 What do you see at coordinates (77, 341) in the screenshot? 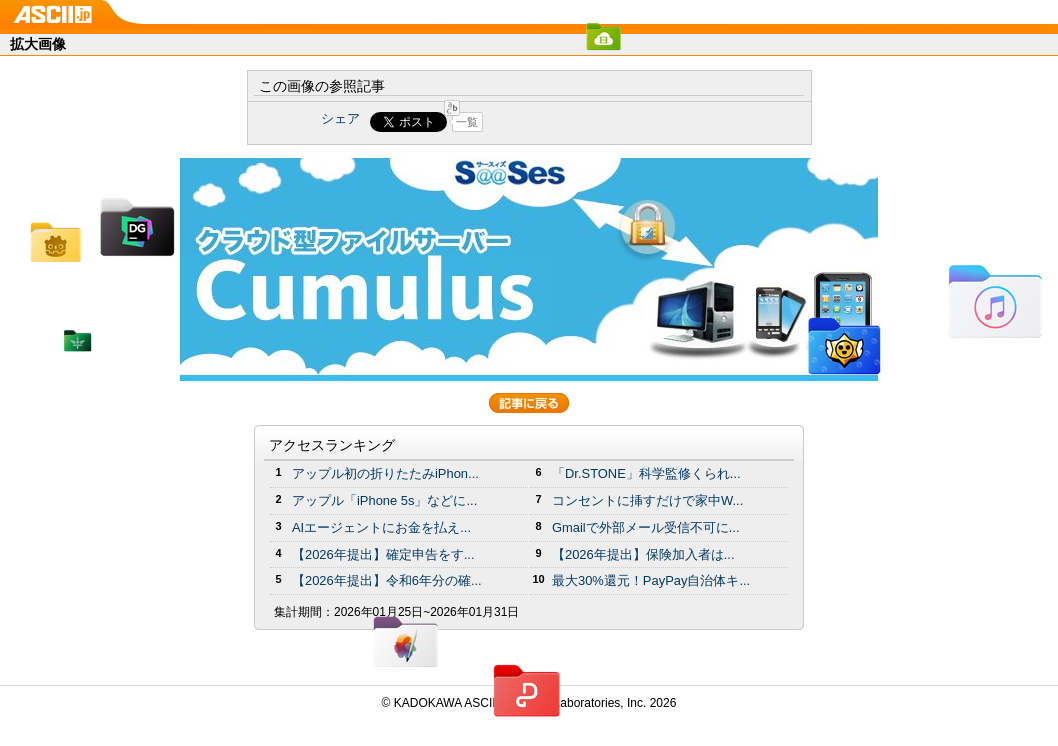
I see `open the nyk nemesis team or game folder` at bounding box center [77, 341].